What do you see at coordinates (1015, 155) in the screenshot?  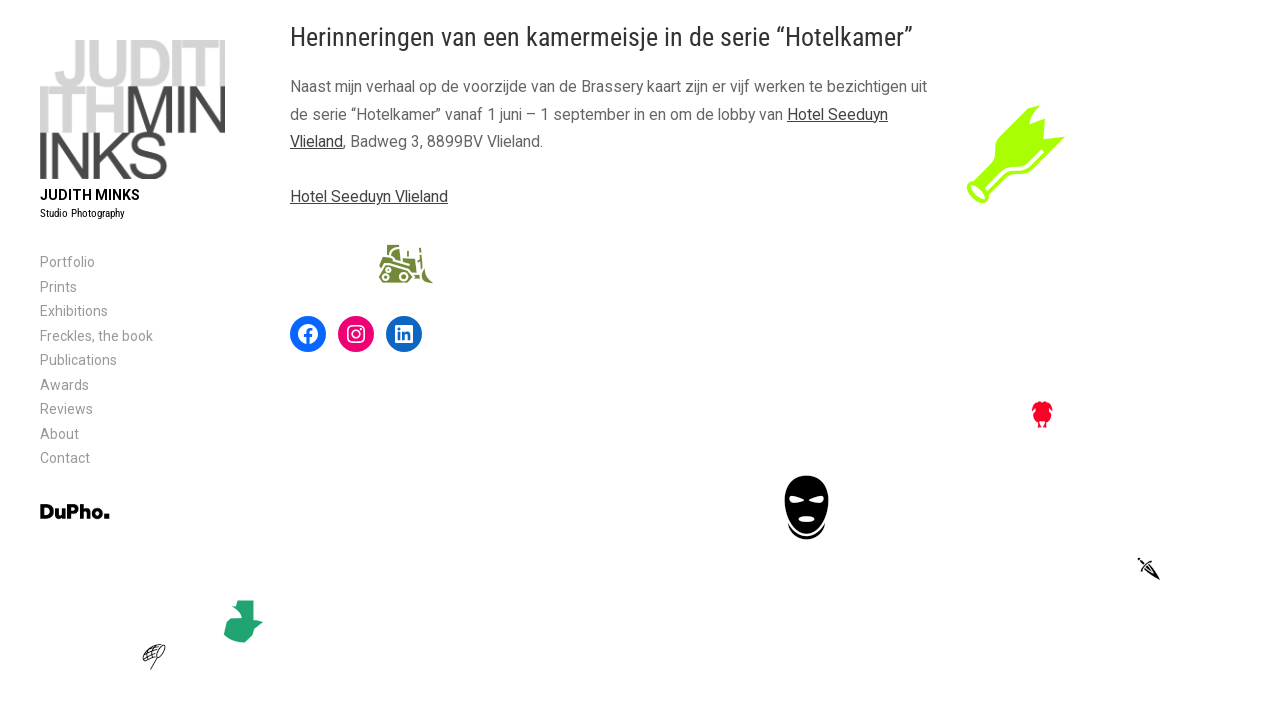 I see `indicates a broken or damaged item` at bounding box center [1015, 155].